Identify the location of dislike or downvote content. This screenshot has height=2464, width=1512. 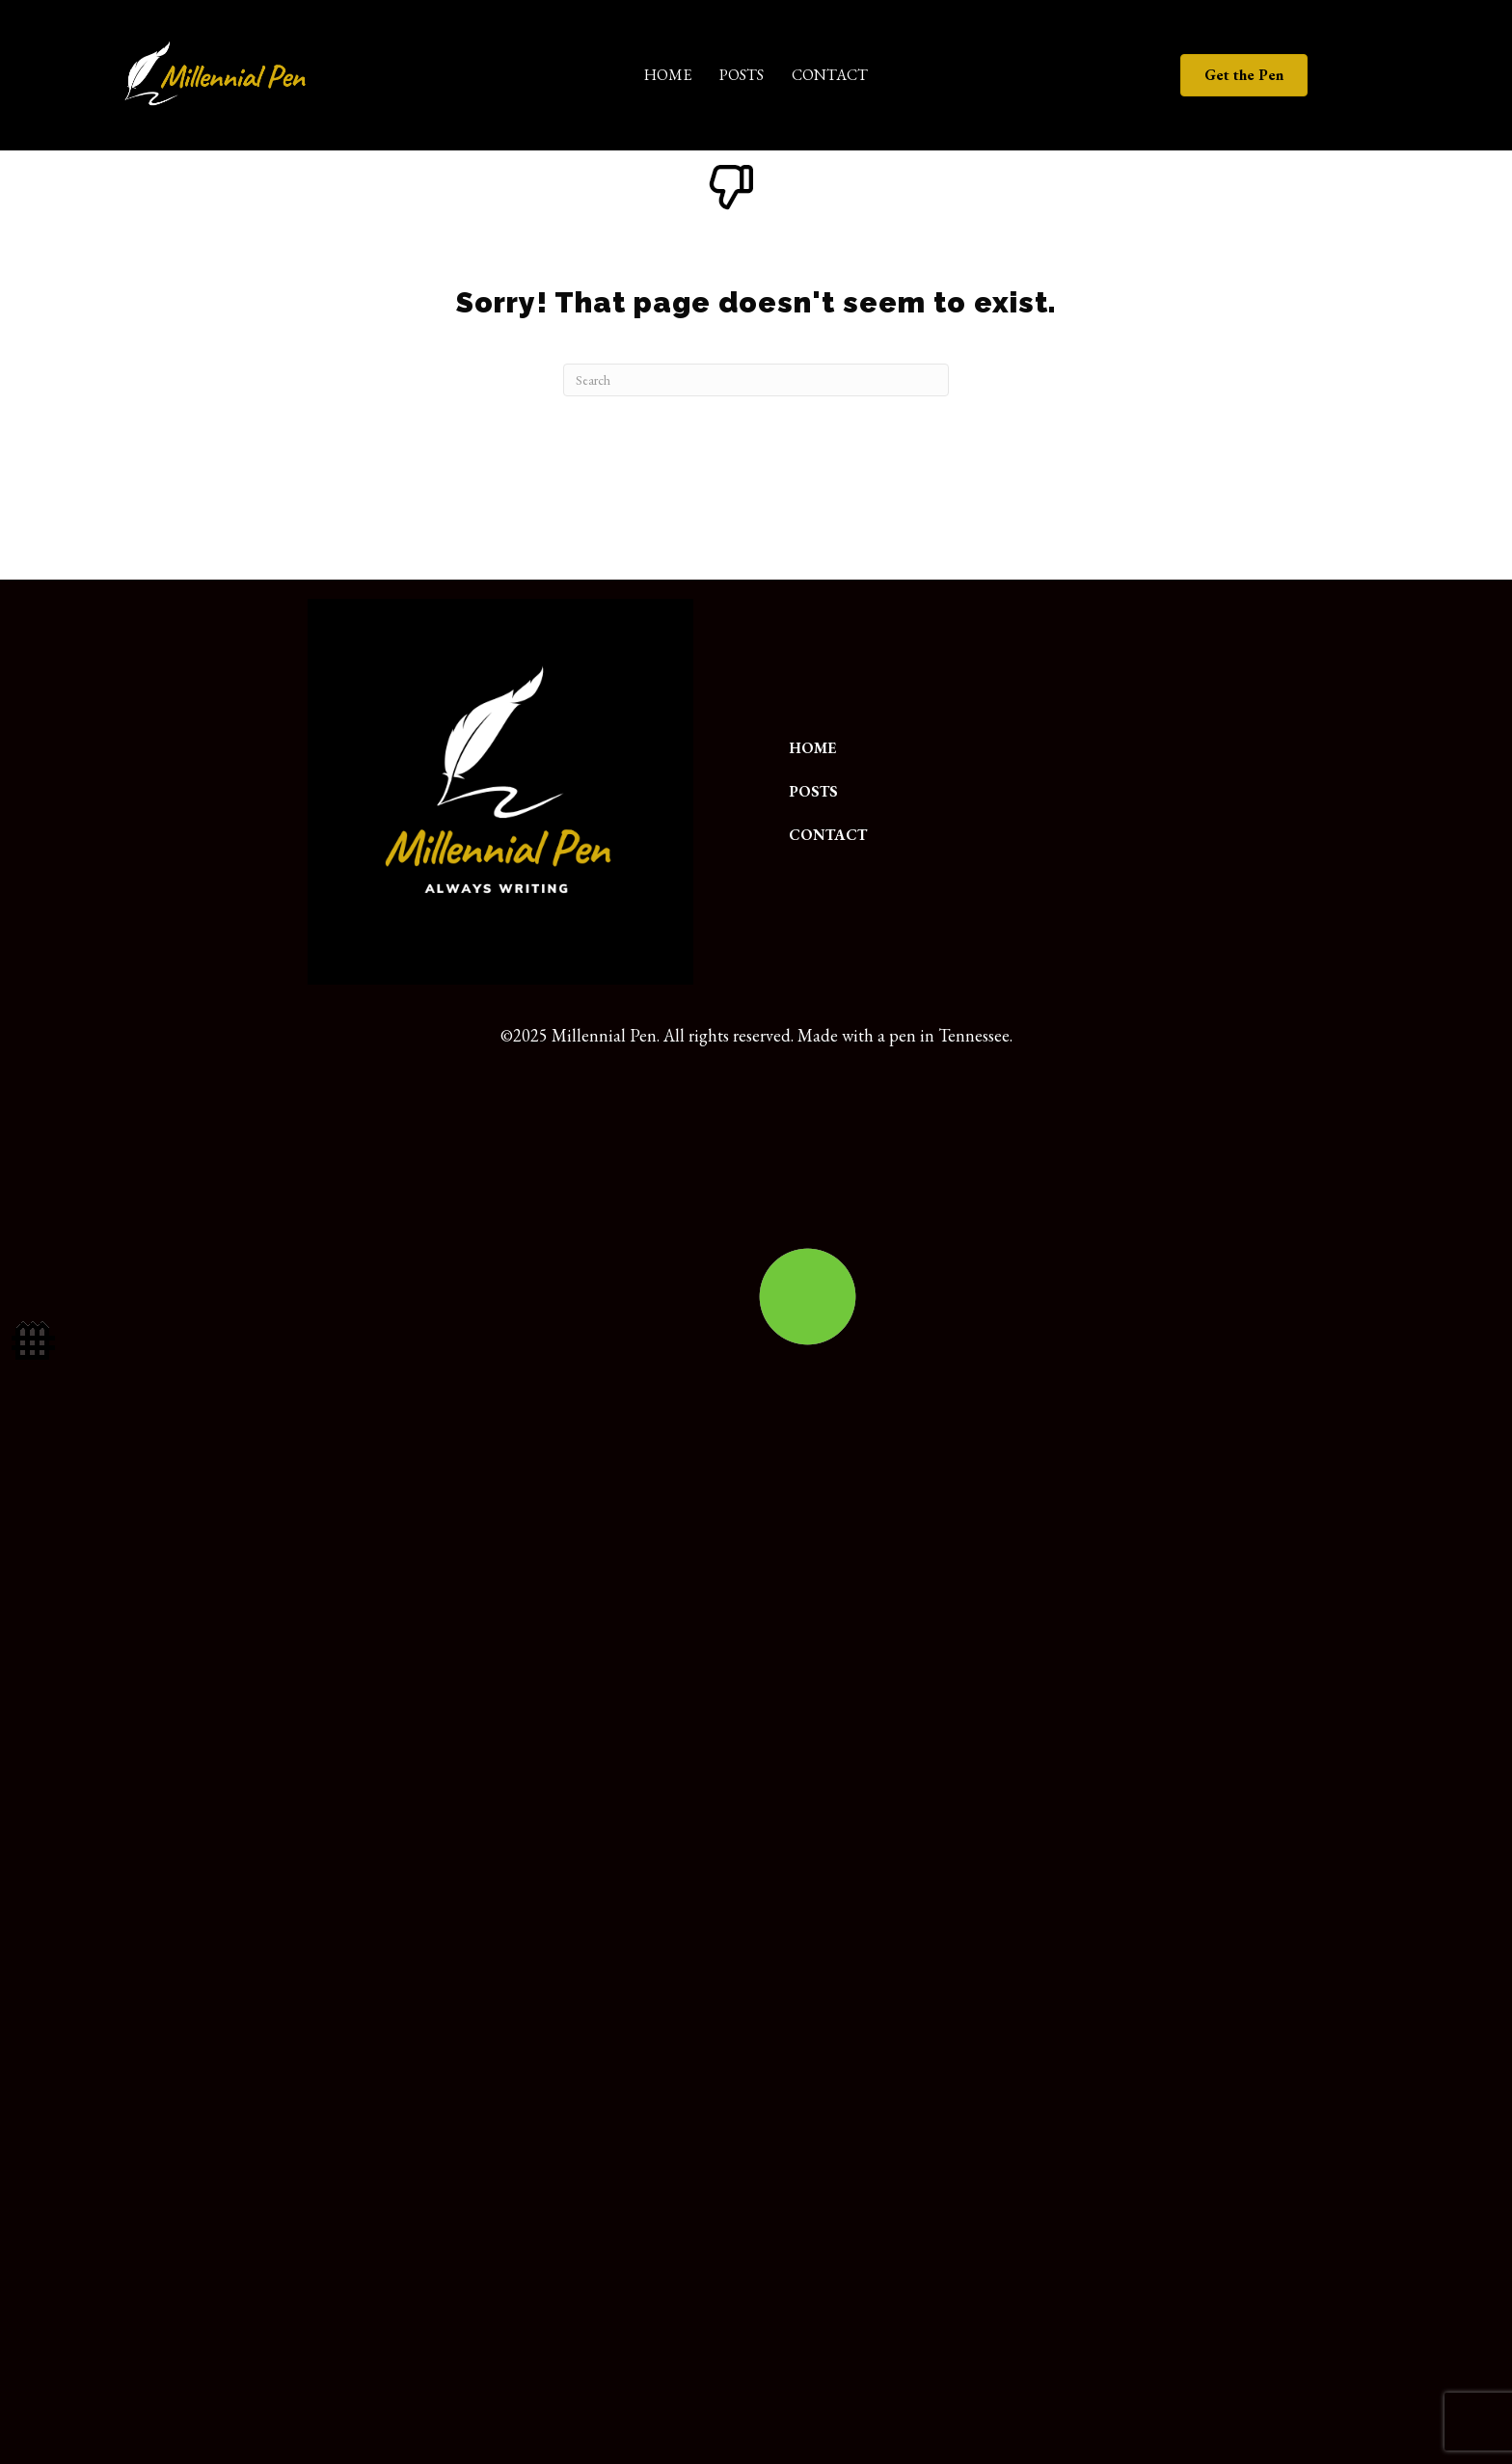
(730, 187).